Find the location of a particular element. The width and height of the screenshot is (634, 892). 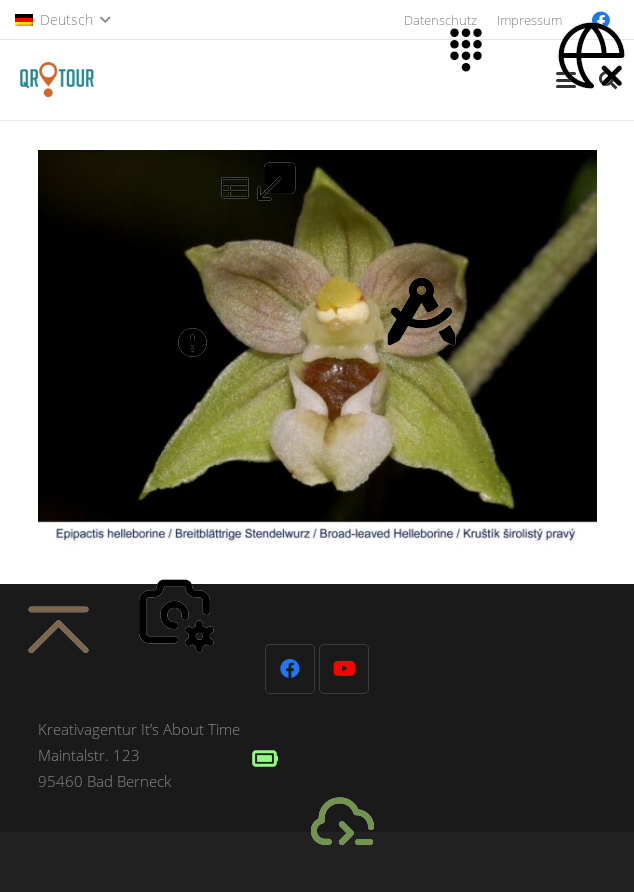

view data in table format is located at coordinates (235, 188).